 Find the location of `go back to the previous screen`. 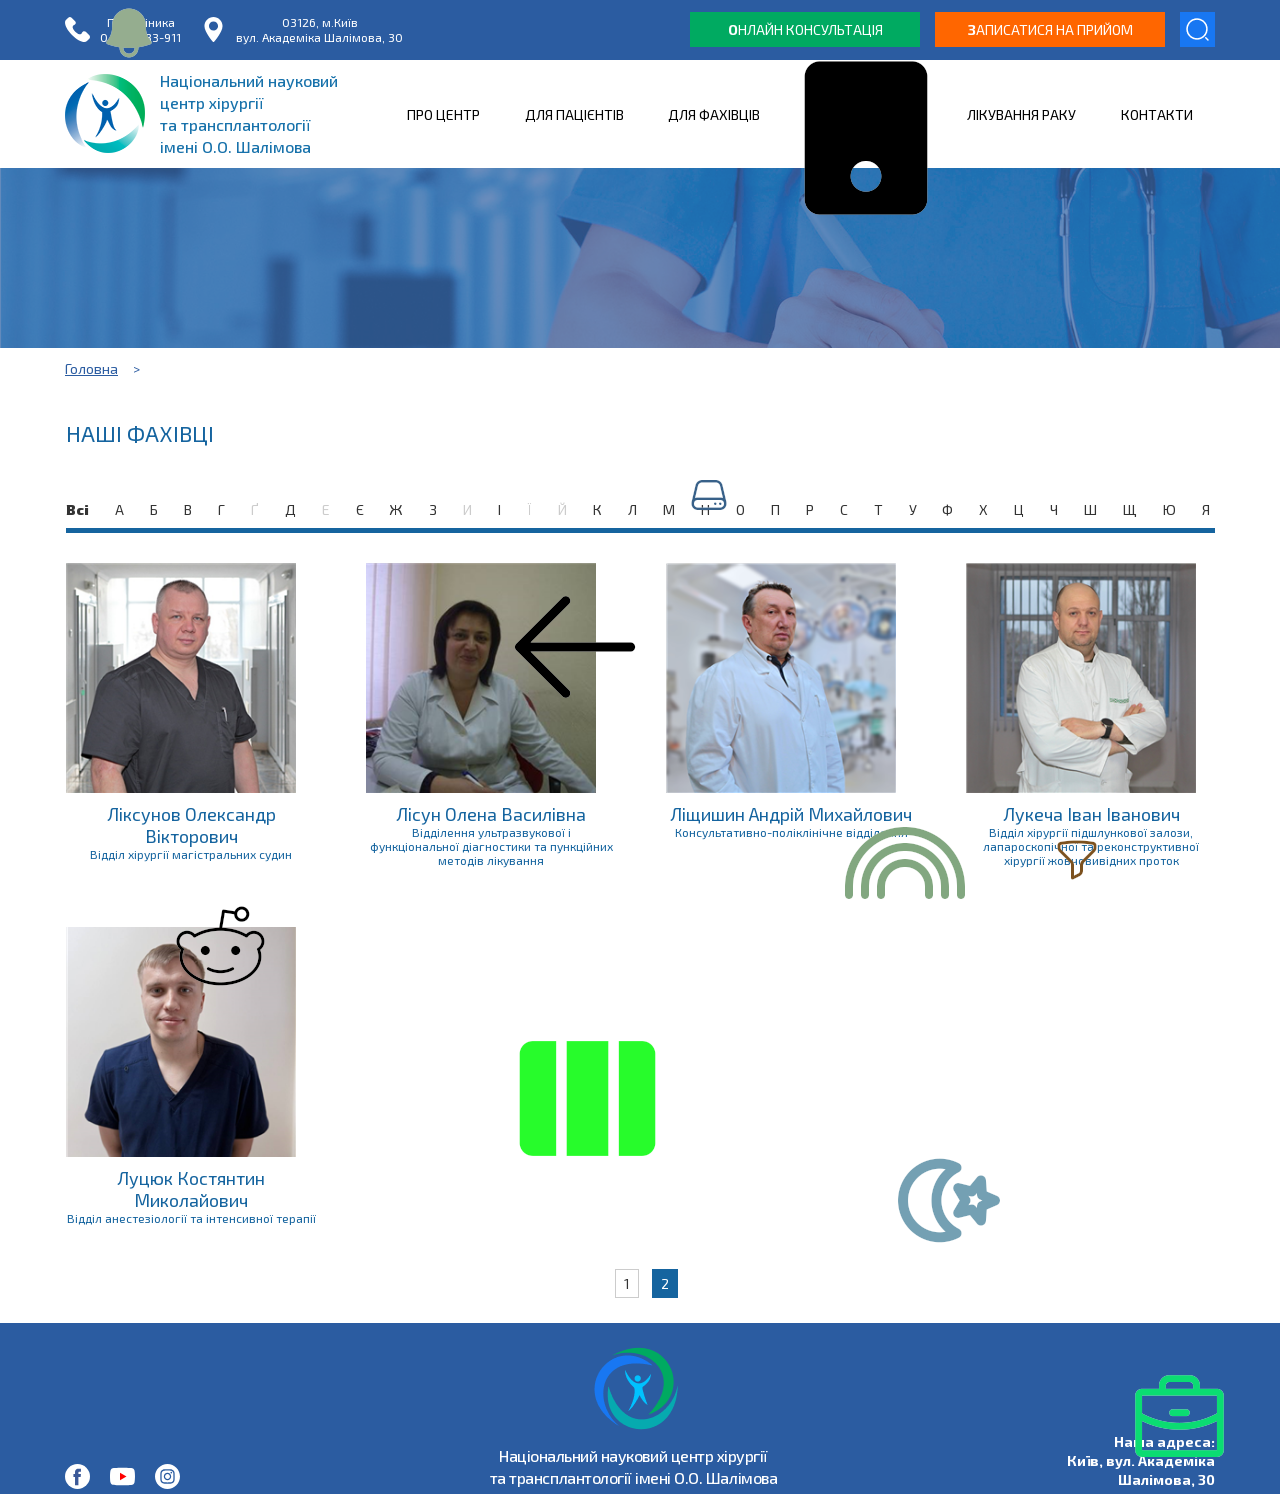

go back to the previous screen is located at coordinates (575, 647).